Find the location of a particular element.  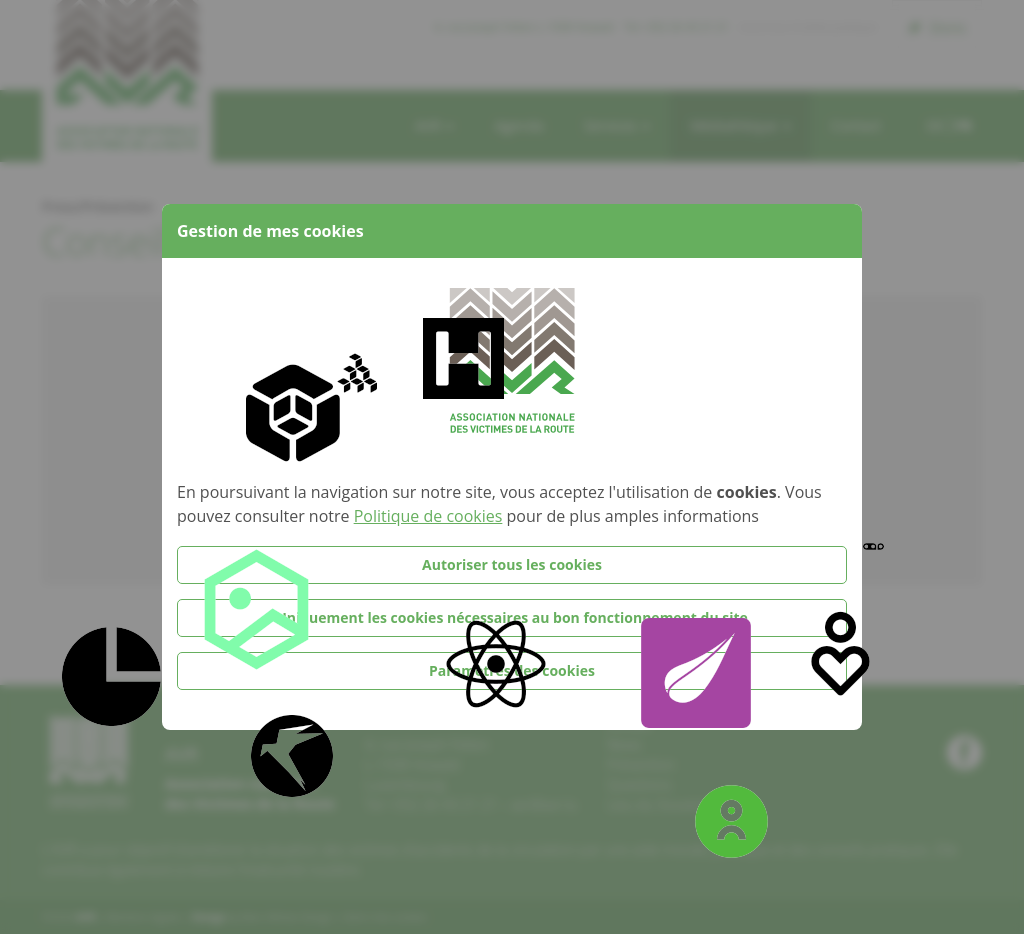

view analytics or statistics breakdown is located at coordinates (111, 676).